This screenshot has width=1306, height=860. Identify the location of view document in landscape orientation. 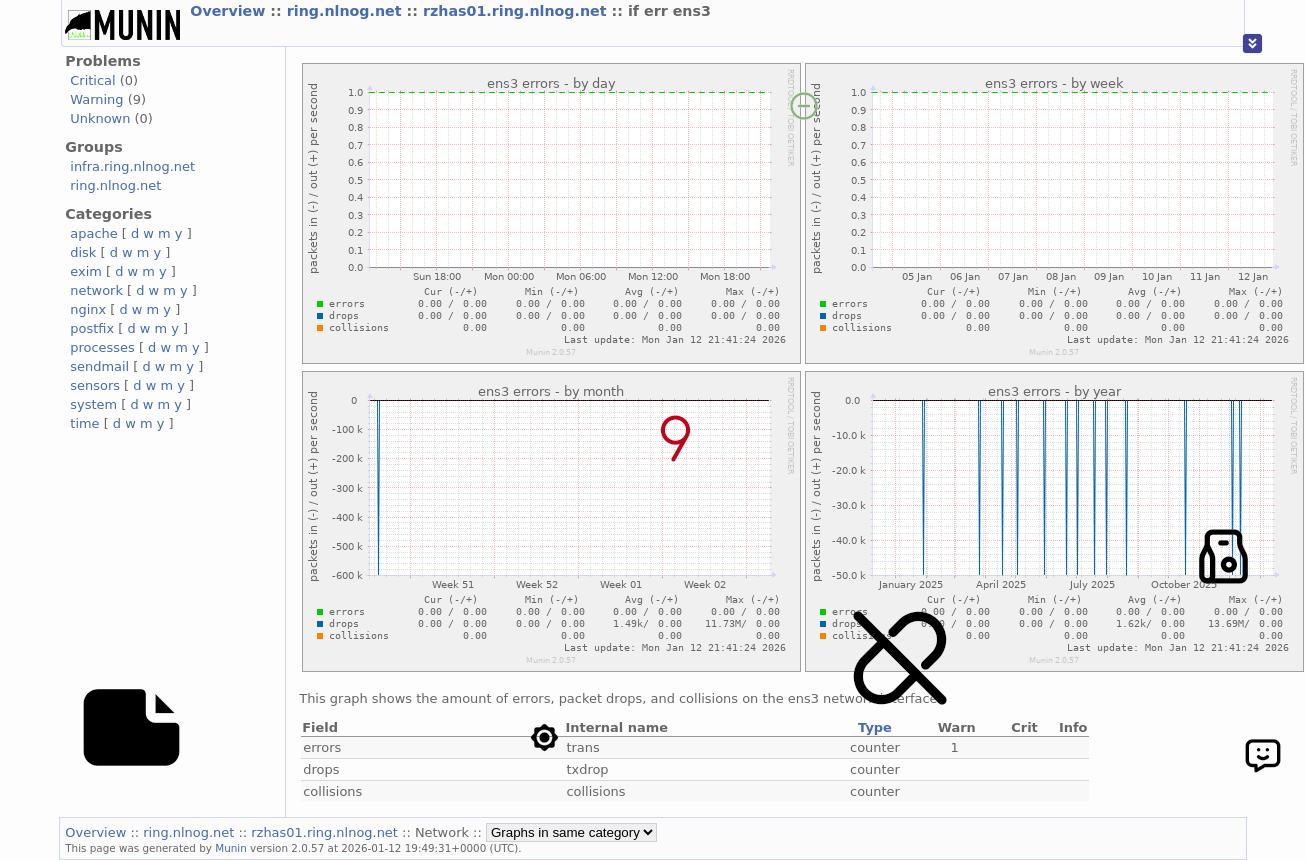
(131, 727).